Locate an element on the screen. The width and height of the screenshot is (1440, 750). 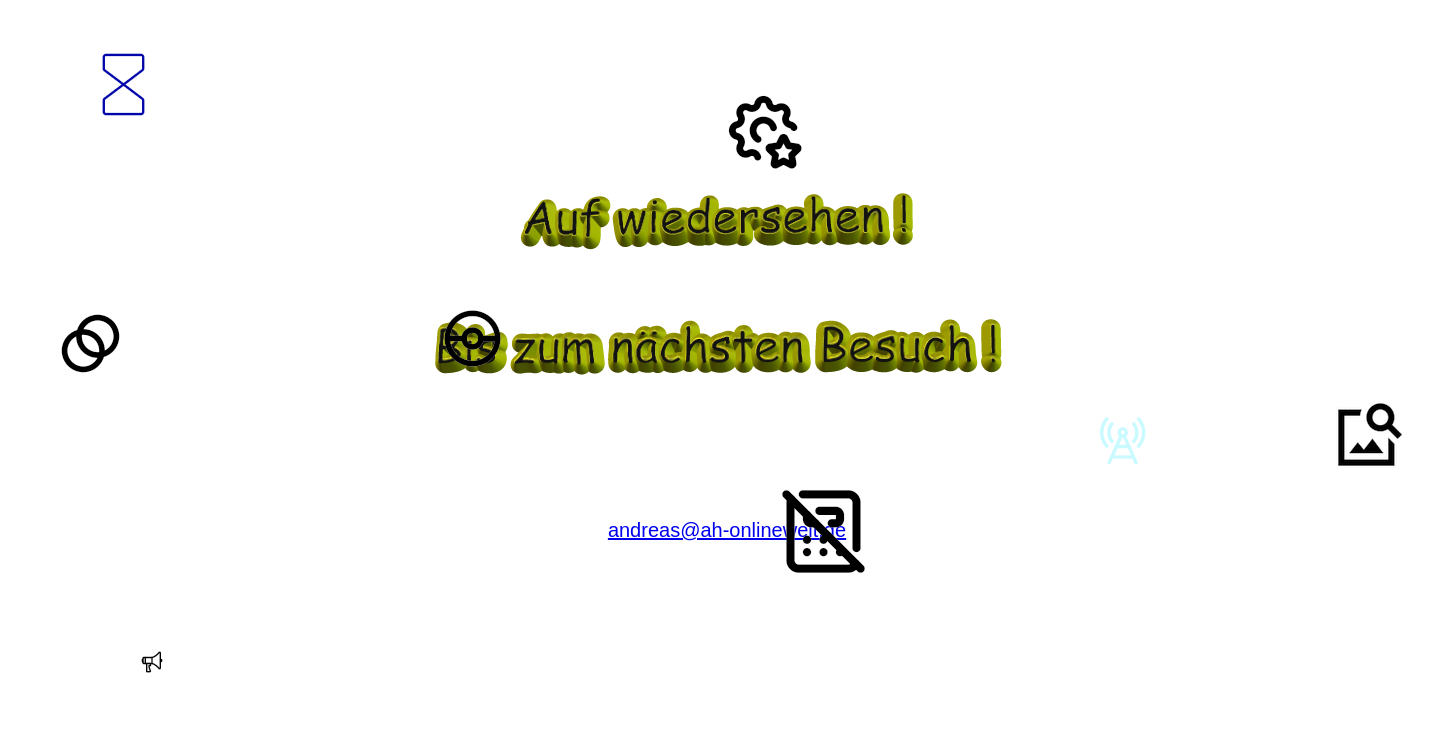
access favorite or starred settings is located at coordinates (763, 130).